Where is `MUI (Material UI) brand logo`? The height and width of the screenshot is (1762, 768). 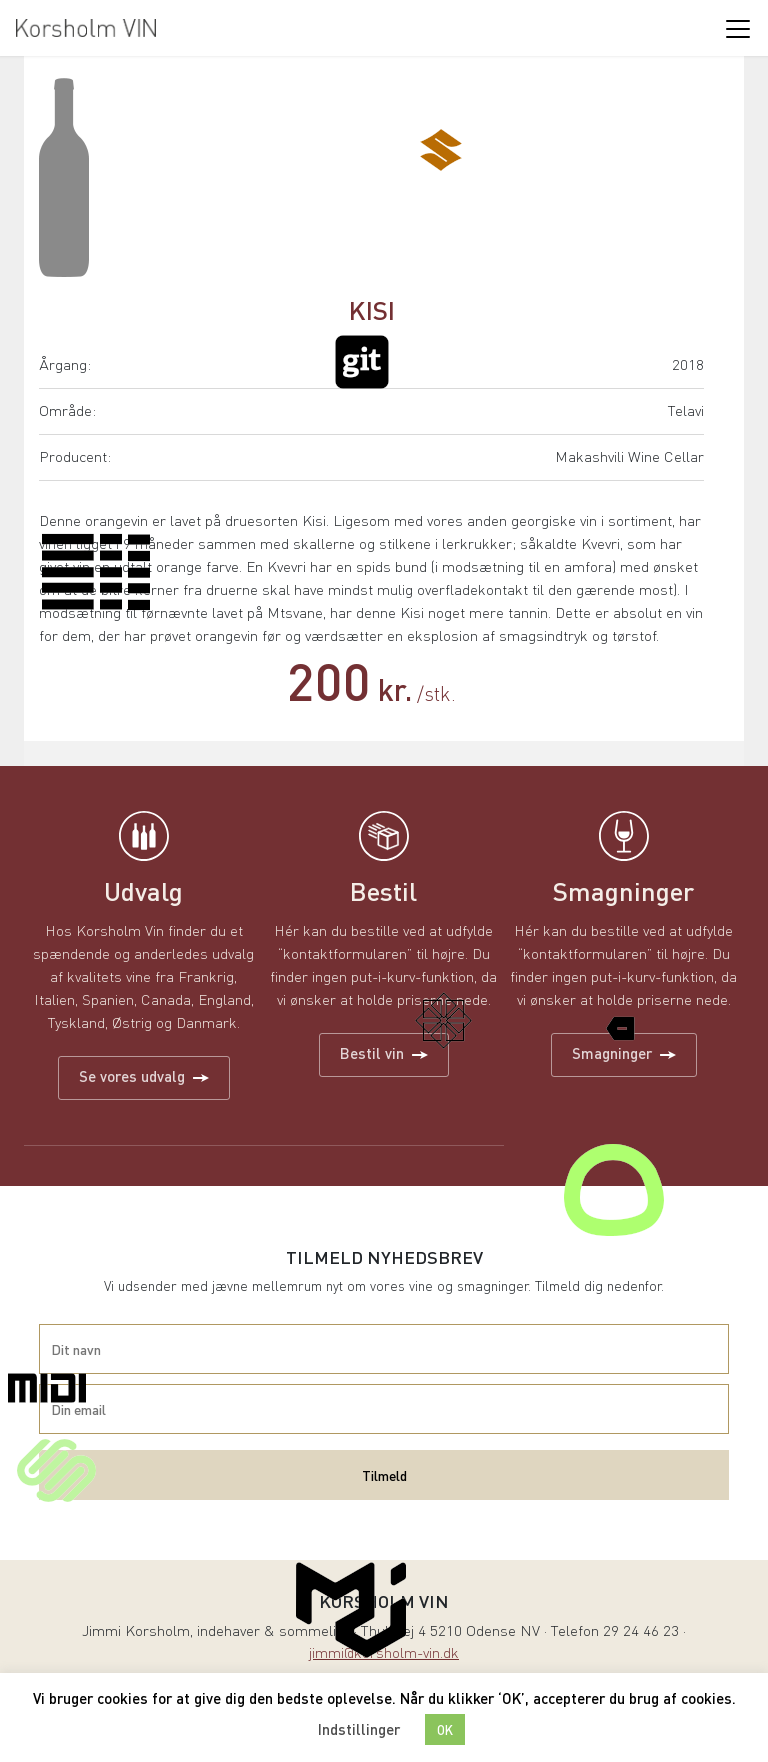 MUI (Material UI) brand logo is located at coordinates (351, 1610).